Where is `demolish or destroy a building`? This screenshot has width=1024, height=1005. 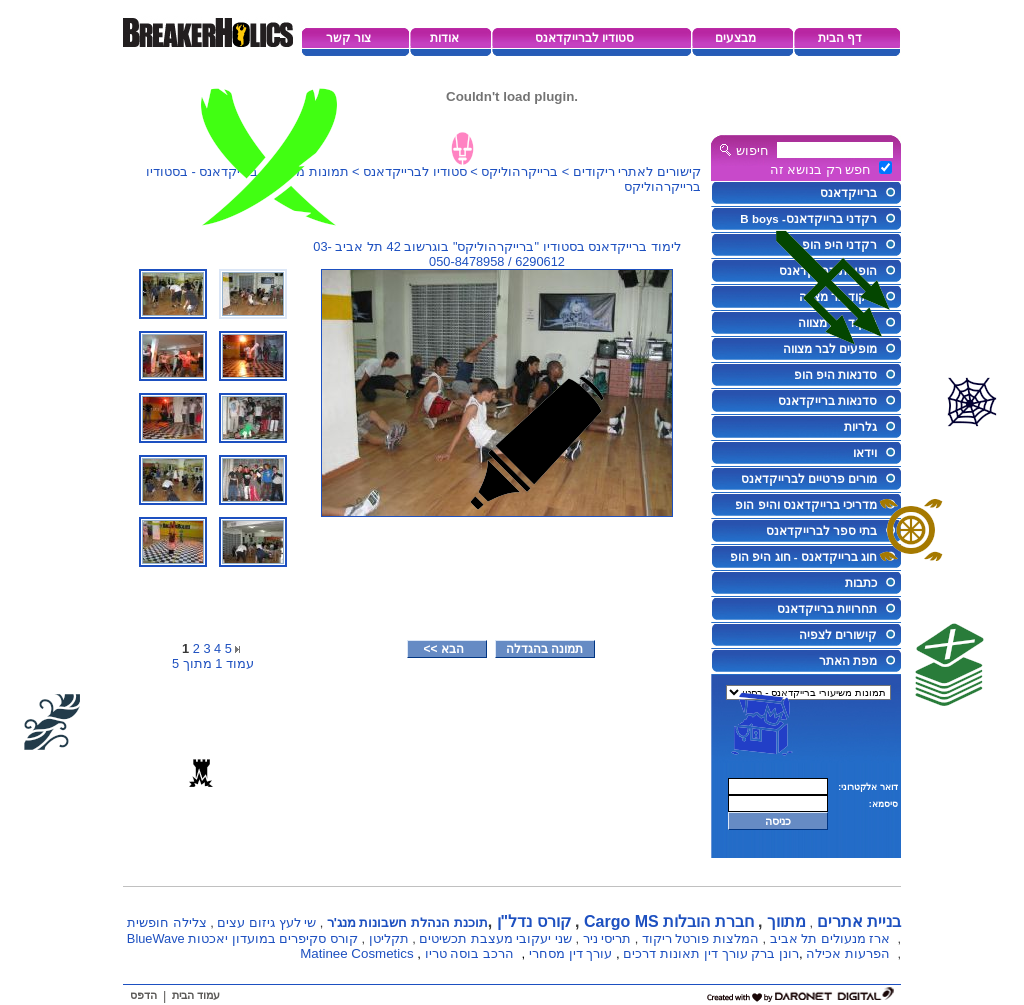
demolish or destroy a building is located at coordinates (201, 773).